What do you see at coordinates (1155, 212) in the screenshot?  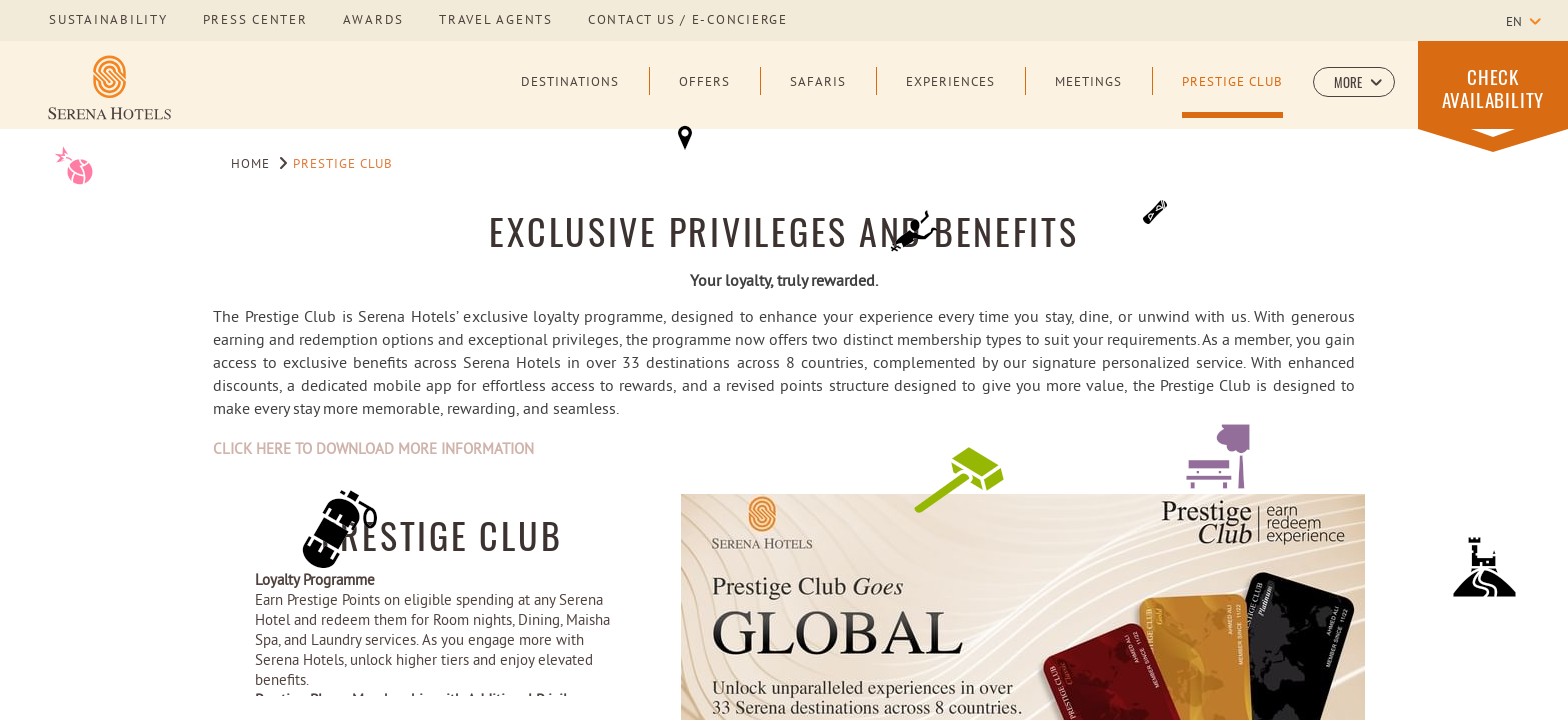 I see `access snowboarding or winter sports content` at bounding box center [1155, 212].